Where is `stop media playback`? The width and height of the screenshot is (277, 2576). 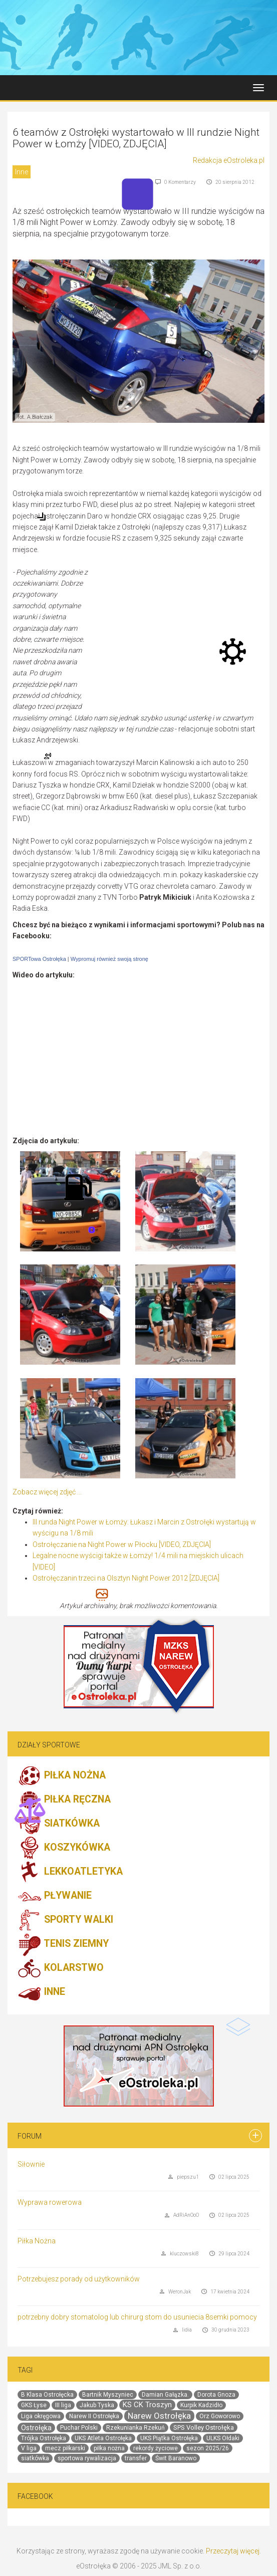 stop media playback is located at coordinates (137, 194).